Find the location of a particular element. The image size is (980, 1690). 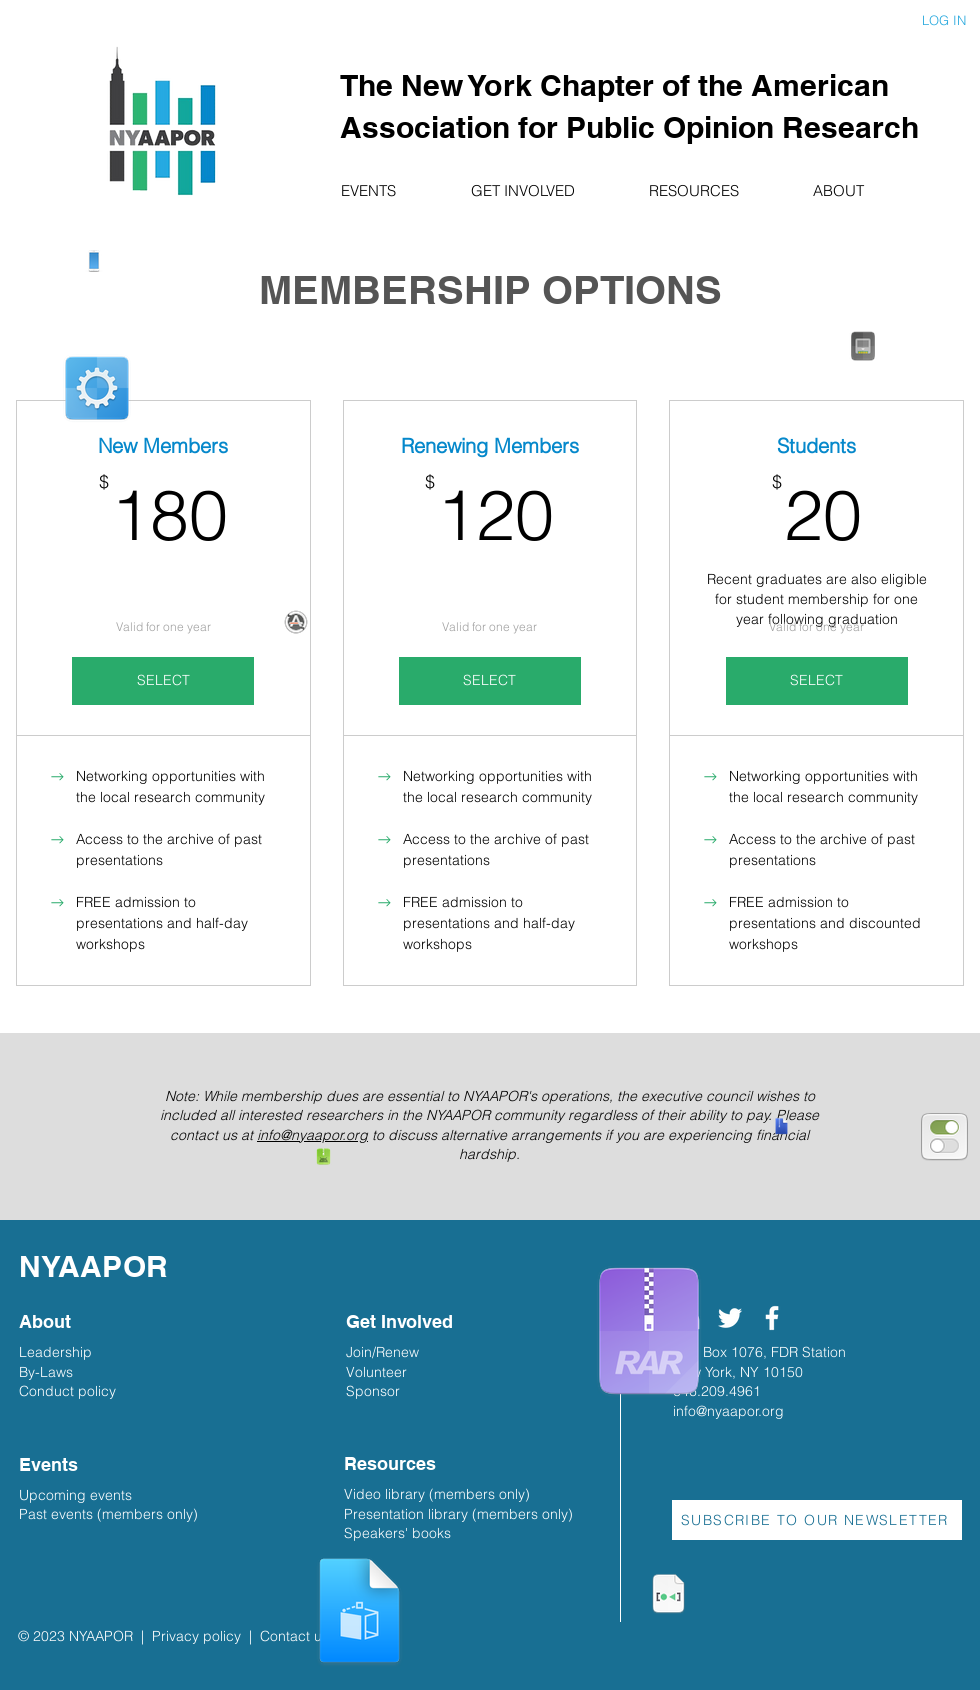

systemd unit configuration file is located at coordinates (668, 1593).